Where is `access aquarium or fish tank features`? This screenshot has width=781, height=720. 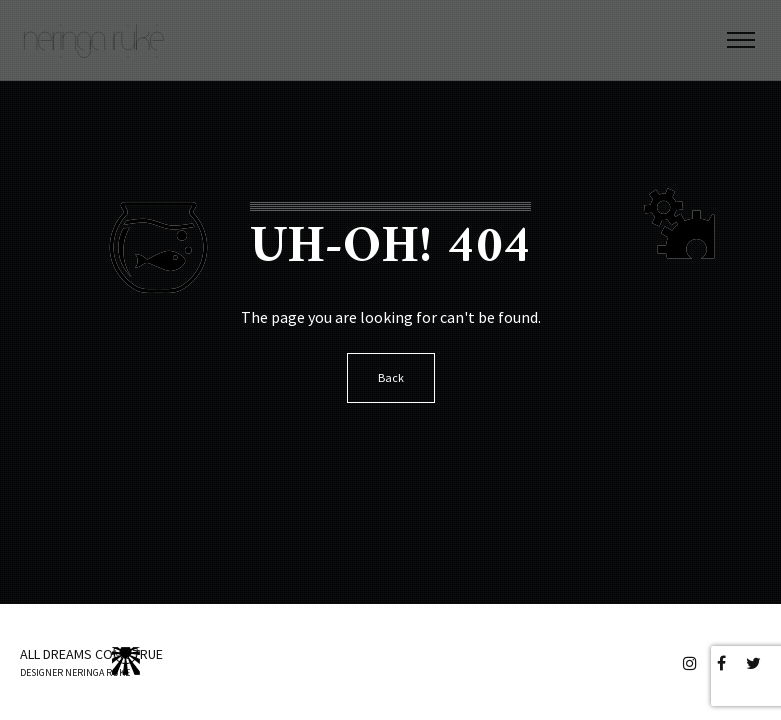
access aquarium or fish tank features is located at coordinates (158, 247).